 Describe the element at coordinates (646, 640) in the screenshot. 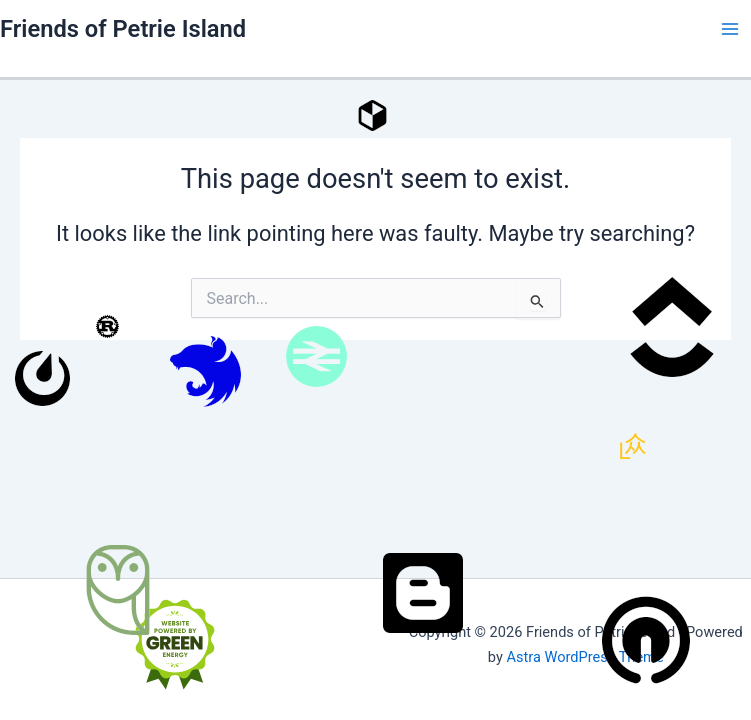

I see `open Qwiklabs learning platform` at that location.